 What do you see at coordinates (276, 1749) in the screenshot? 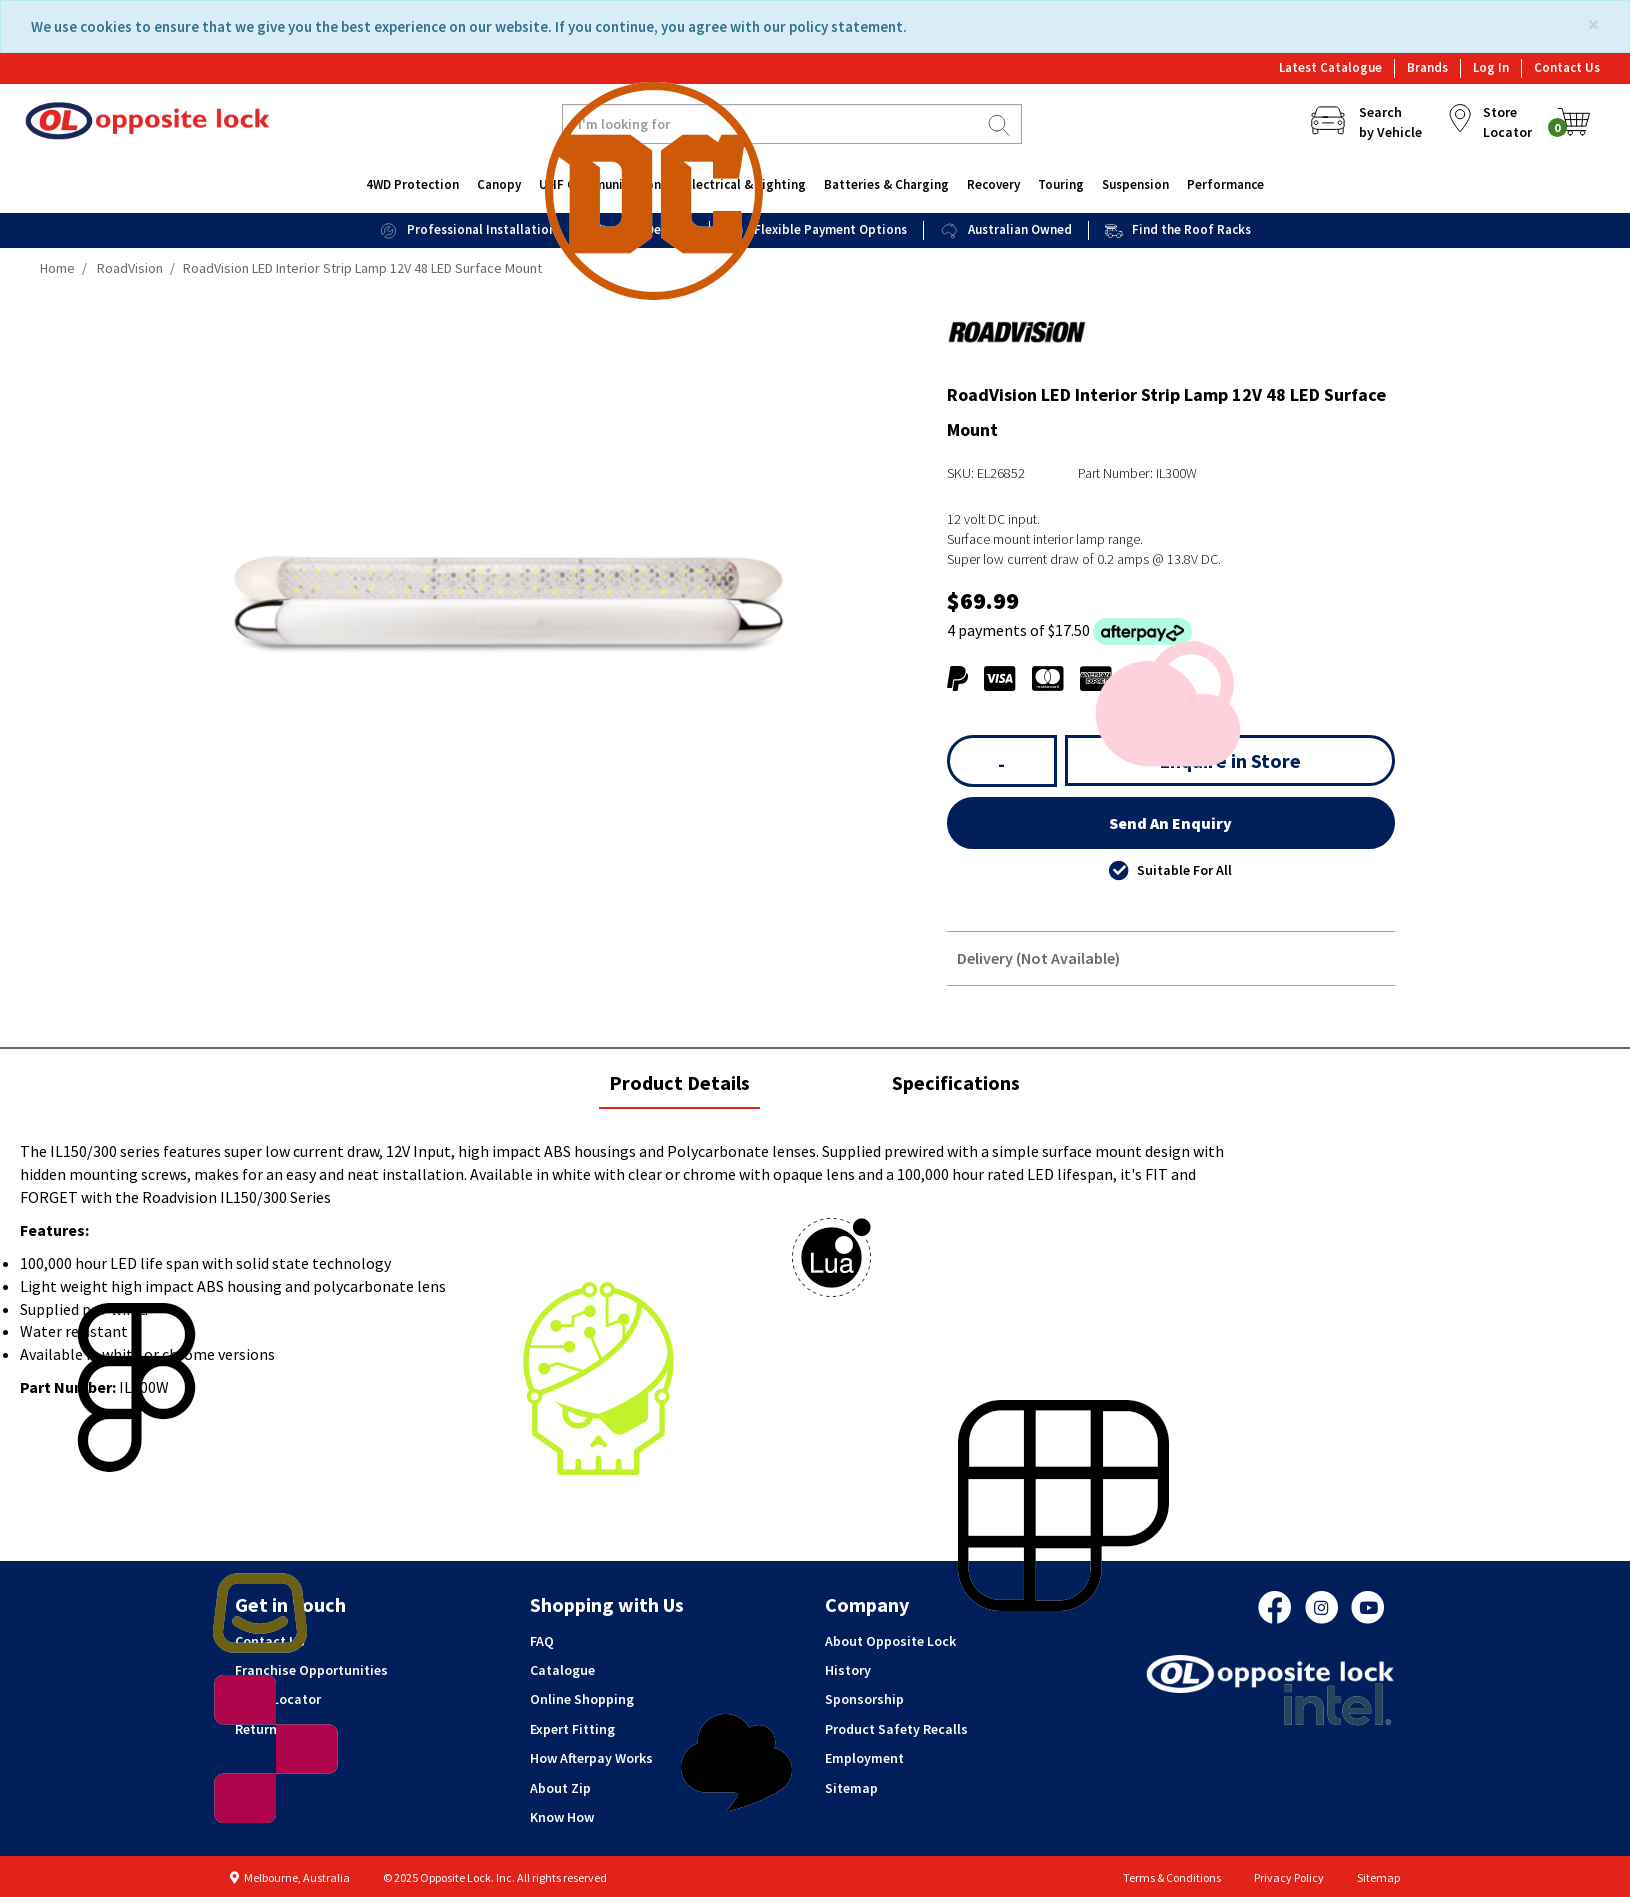
I see `open replit` at bounding box center [276, 1749].